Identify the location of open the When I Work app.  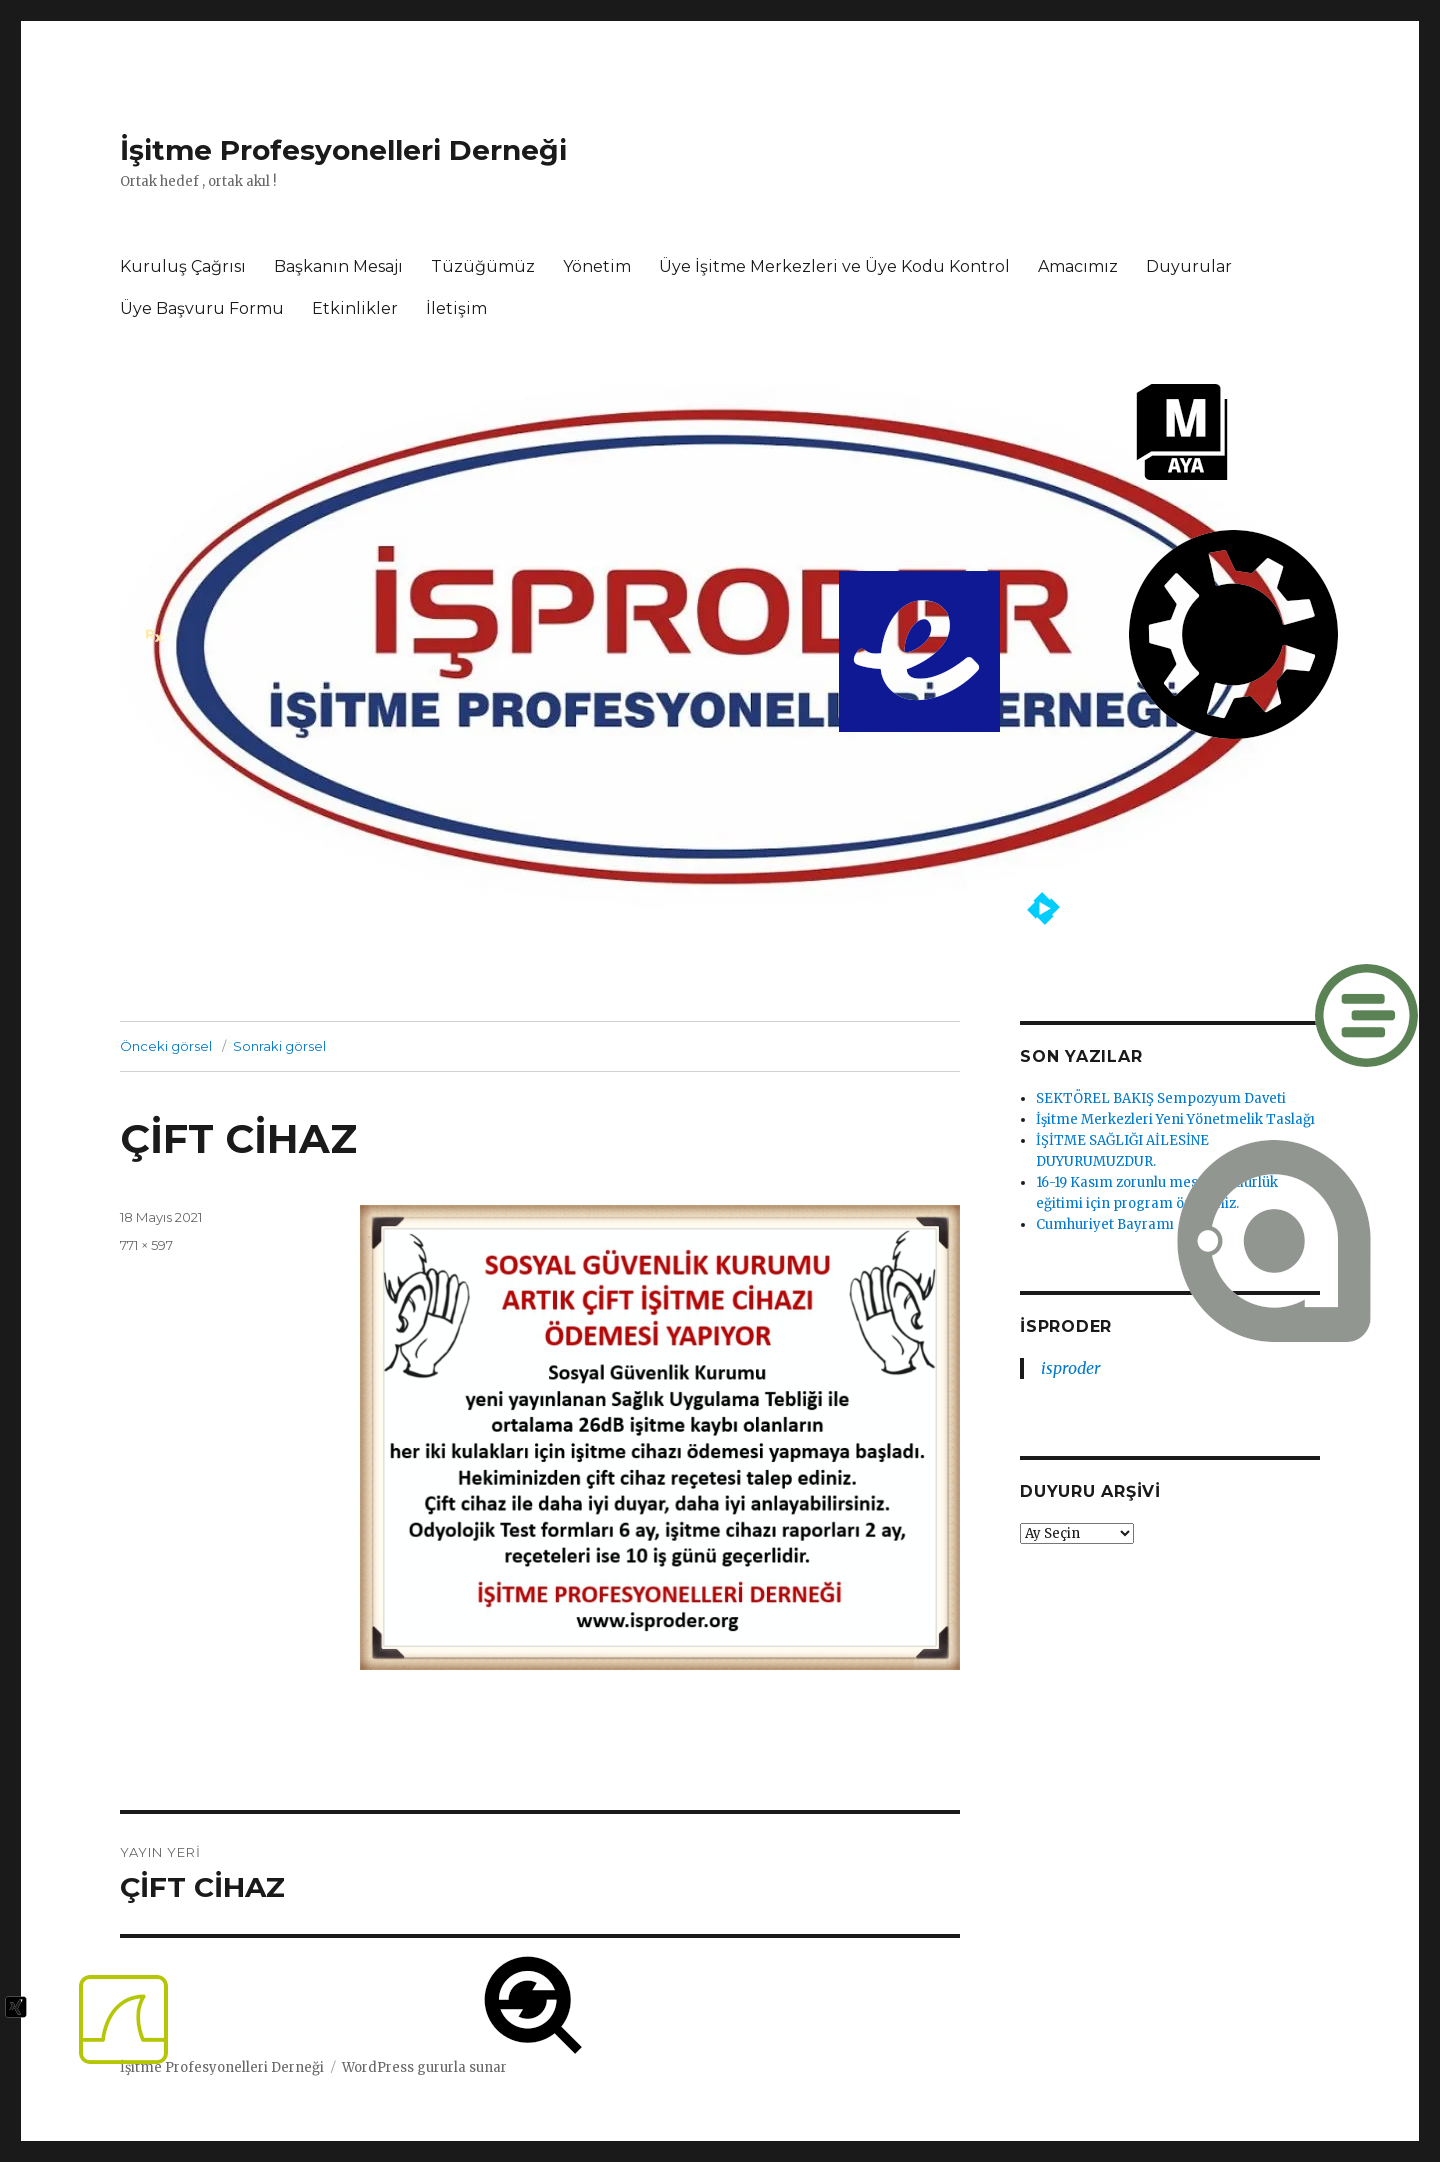
(1366, 1015).